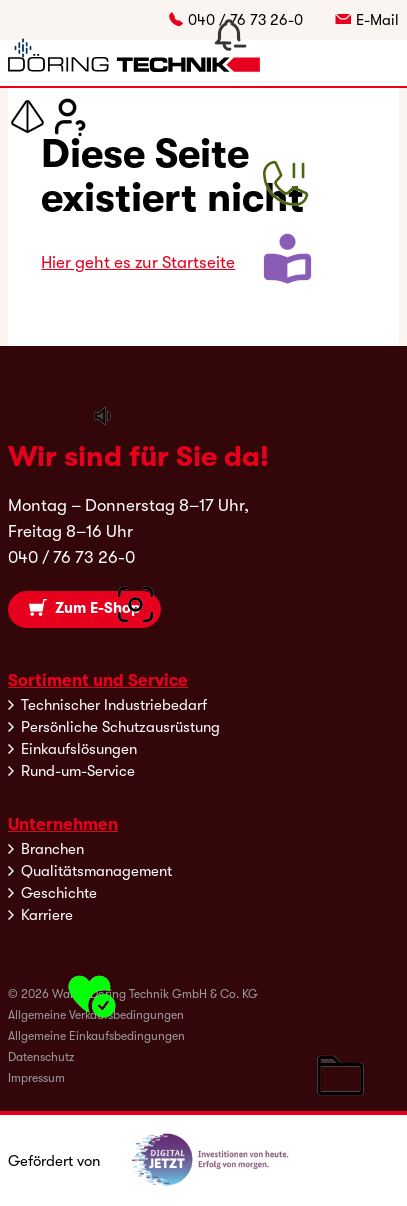  I want to click on remove or dismiss a notification, so click(229, 35).